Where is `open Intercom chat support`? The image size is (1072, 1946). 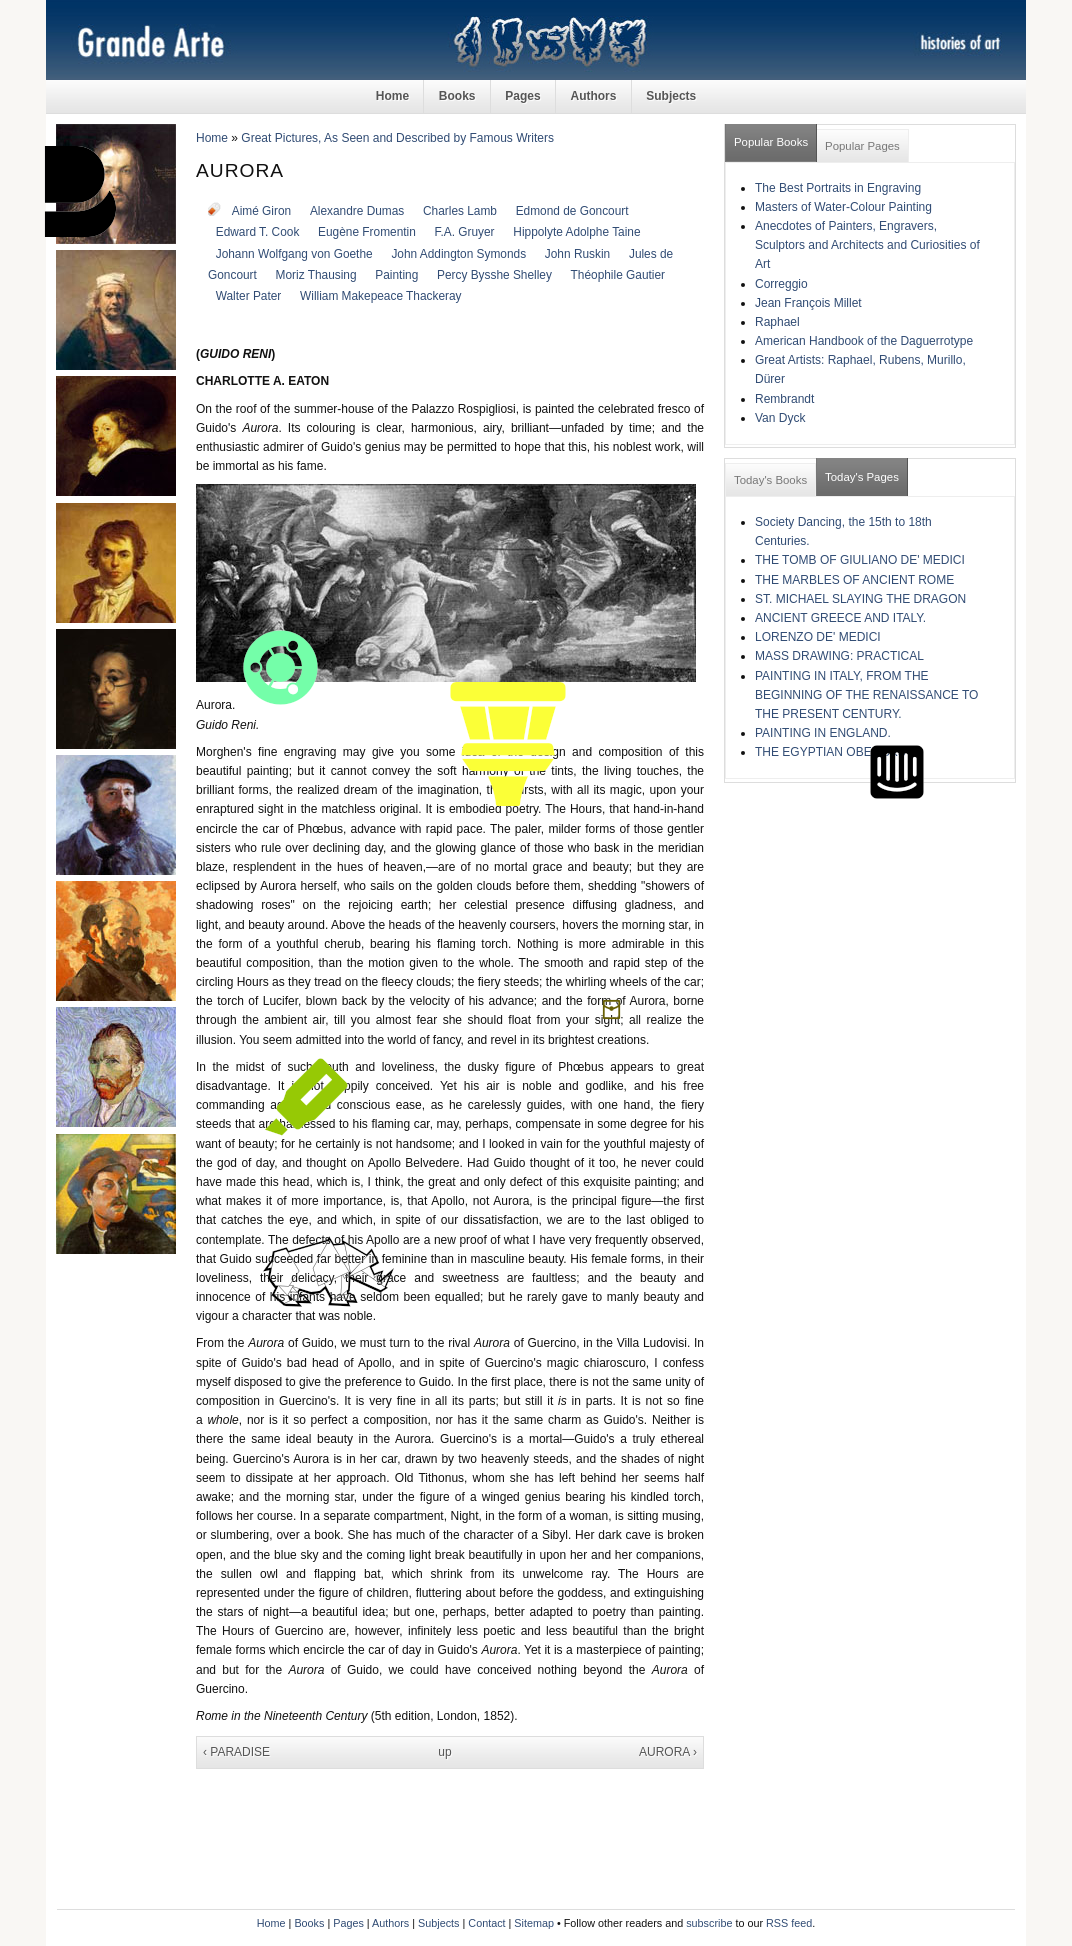 open Intercom chat support is located at coordinates (897, 772).